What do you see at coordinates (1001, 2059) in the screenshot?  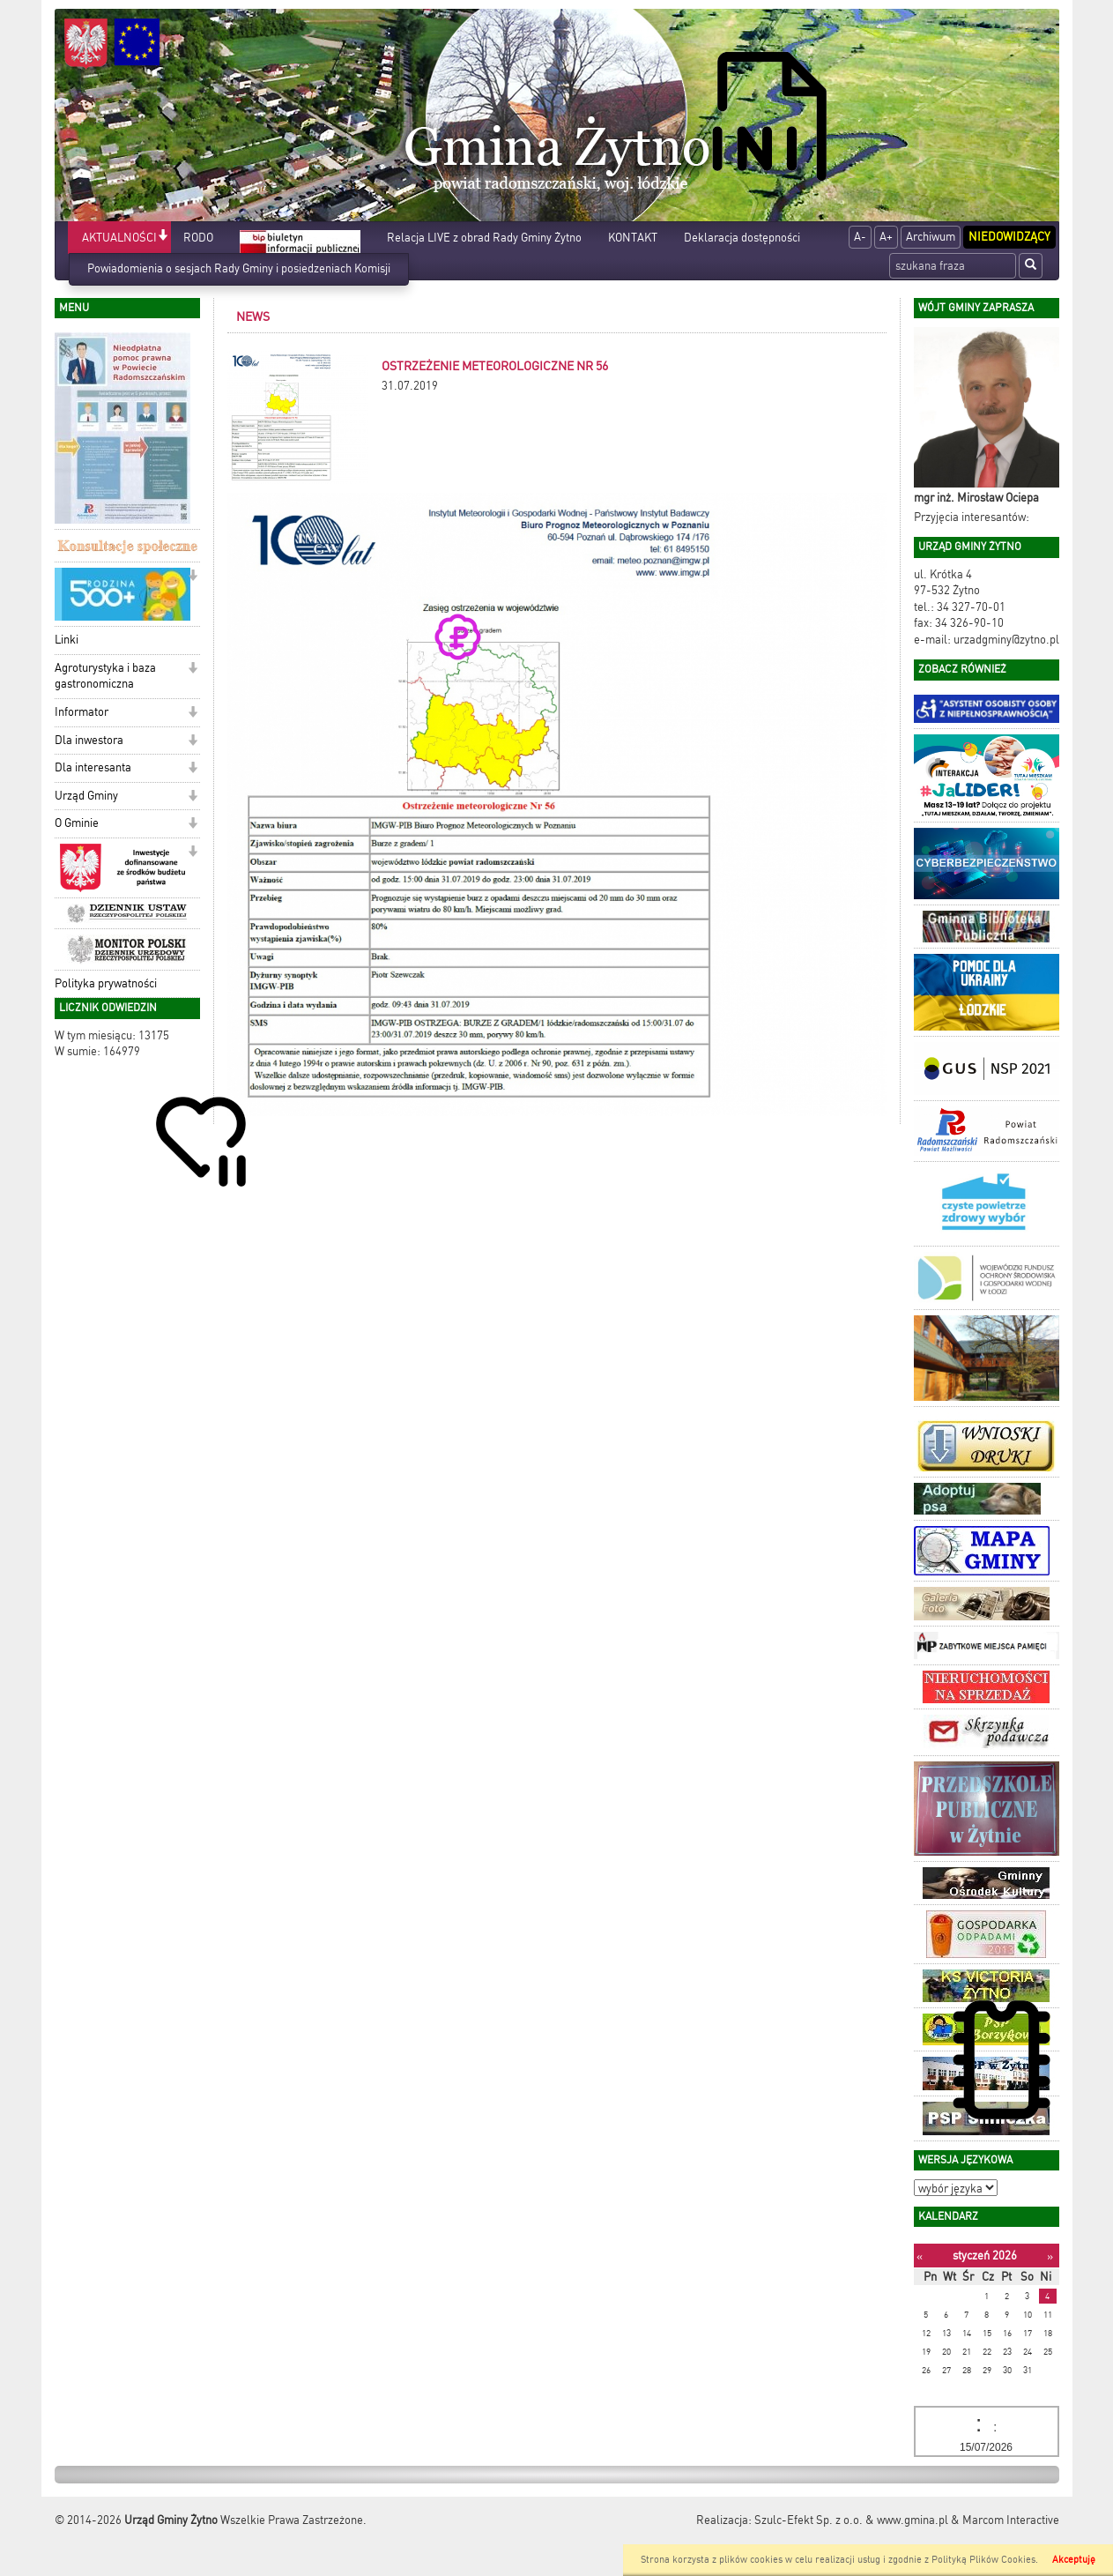 I see `view processor or hardware information` at bounding box center [1001, 2059].